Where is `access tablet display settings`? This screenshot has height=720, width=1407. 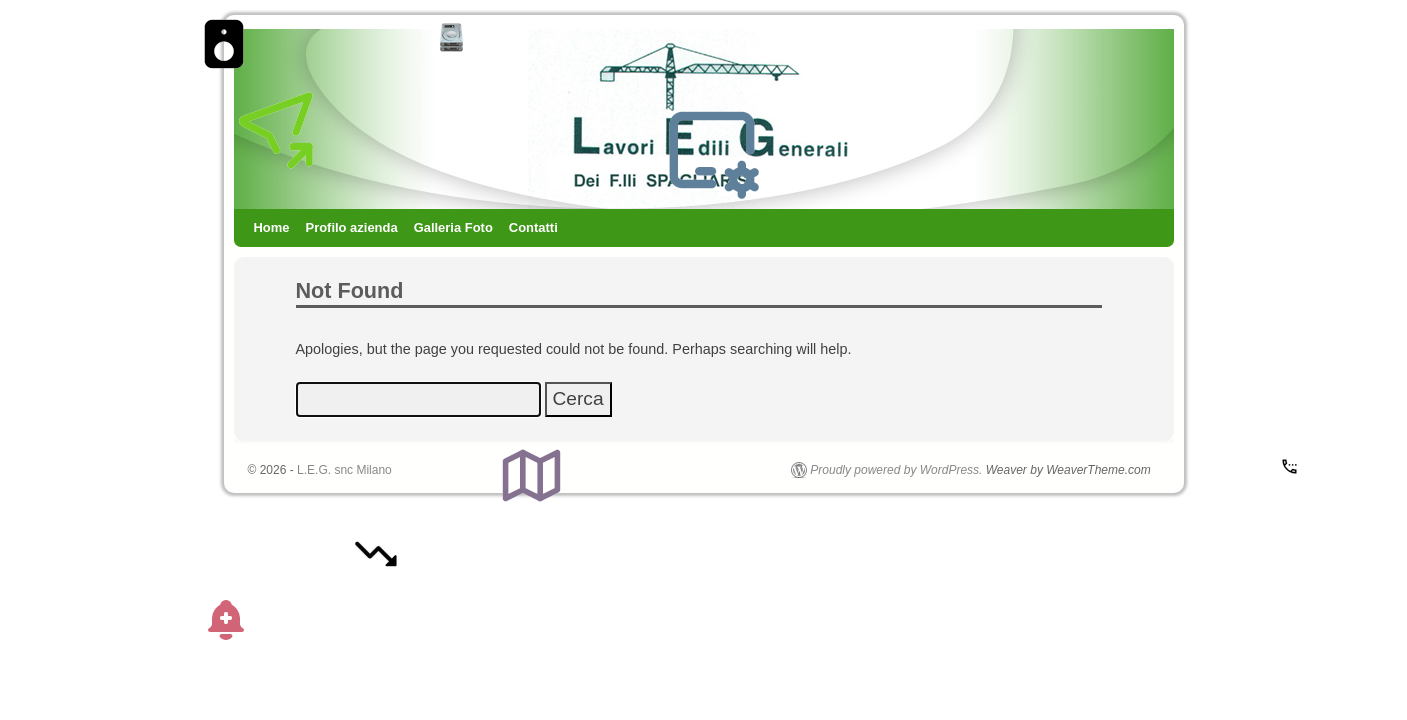
access tablet display settings is located at coordinates (712, 150).